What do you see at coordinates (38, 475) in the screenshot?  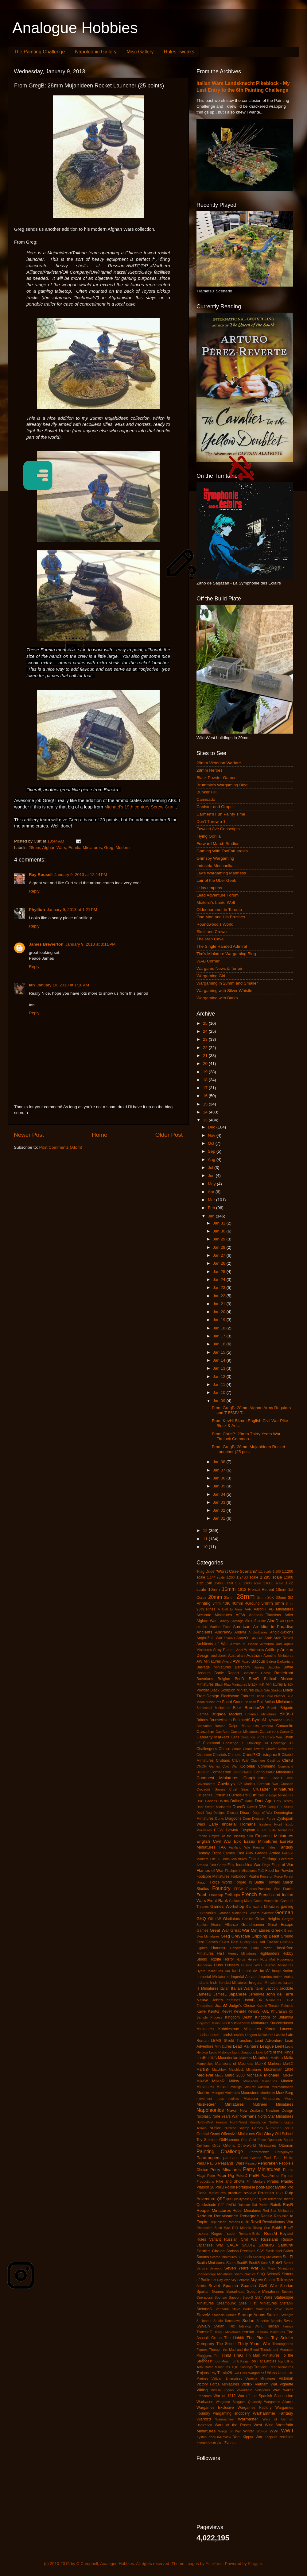 I see `align content to the right center` at bounding box center [38, 475].